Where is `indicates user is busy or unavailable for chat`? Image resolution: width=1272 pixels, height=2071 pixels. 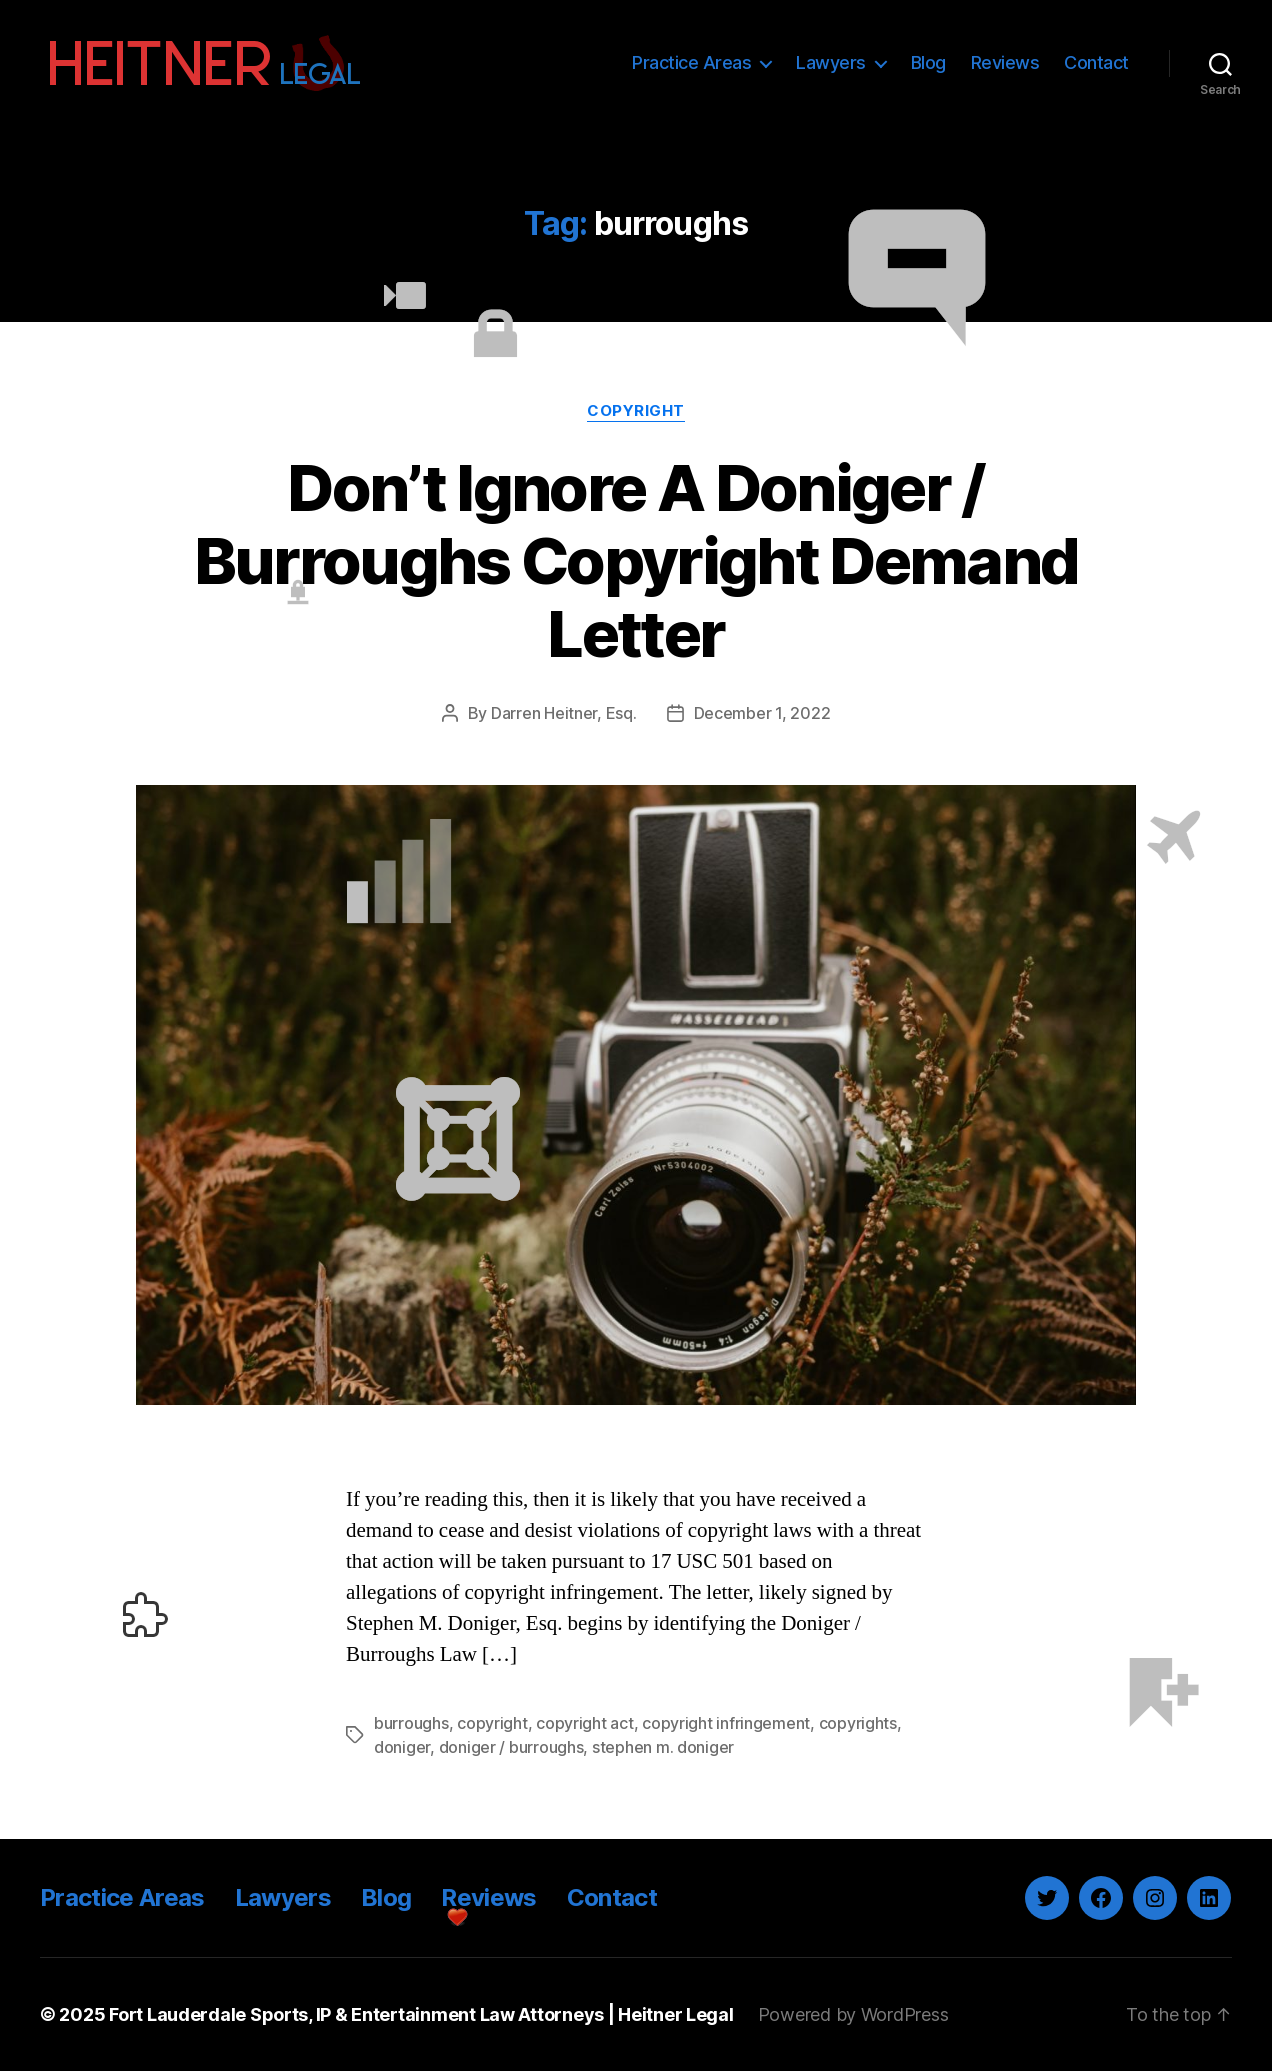 indicates user is busy or unavailable for chat is located at coordinates (917, 278).